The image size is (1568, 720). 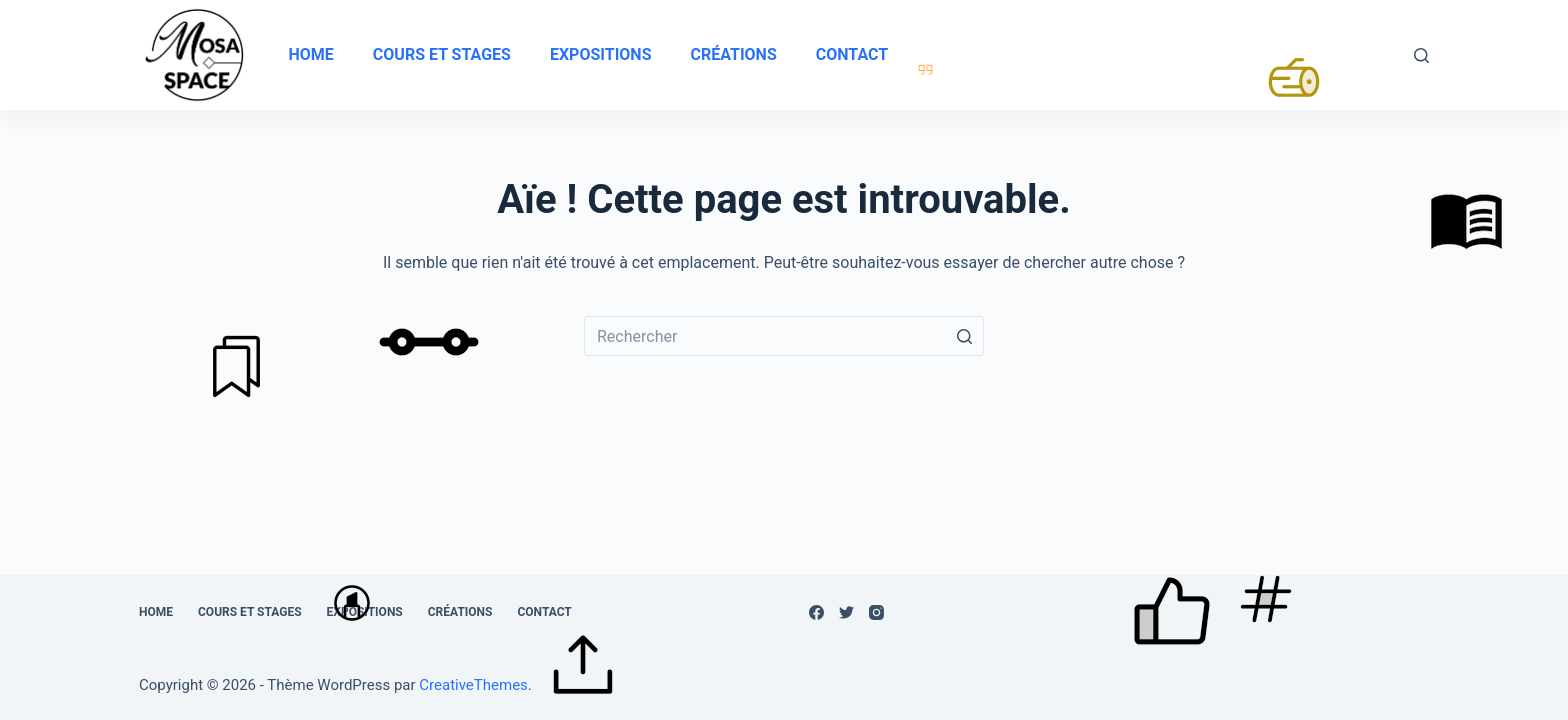 I want to click on open menu or navigation guide, so click(x=1466, y=218).